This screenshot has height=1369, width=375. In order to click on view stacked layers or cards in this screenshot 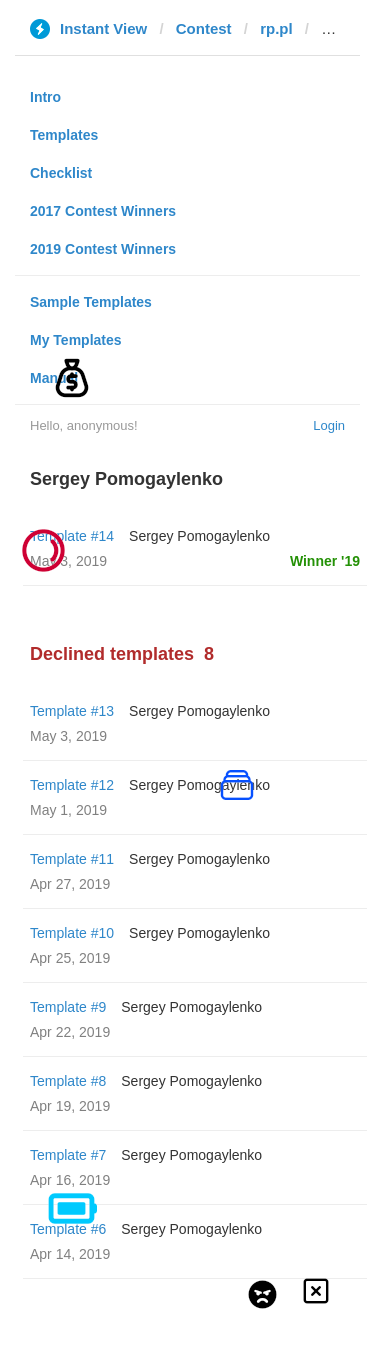, I will do `click(237, 785)`.